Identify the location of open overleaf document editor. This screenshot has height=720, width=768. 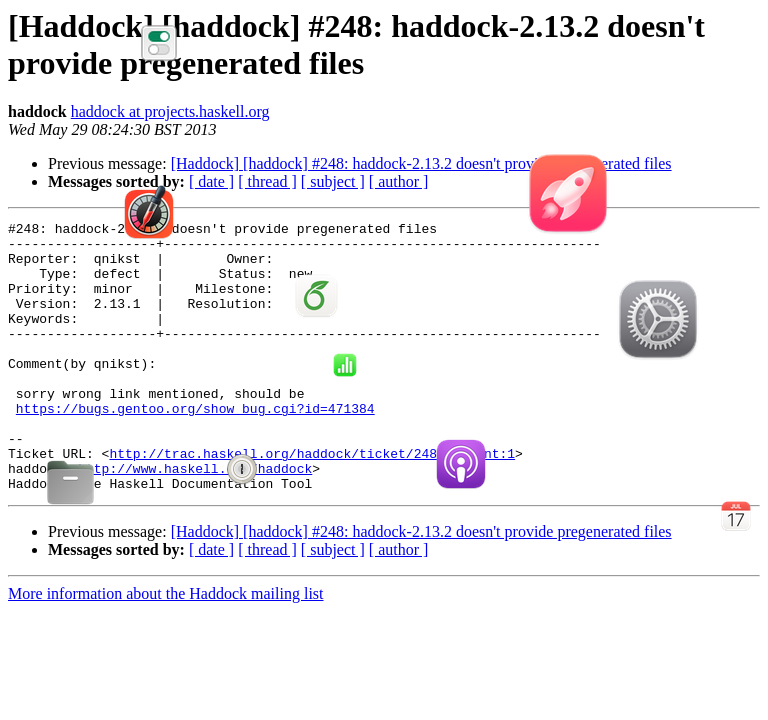
(316, 295).